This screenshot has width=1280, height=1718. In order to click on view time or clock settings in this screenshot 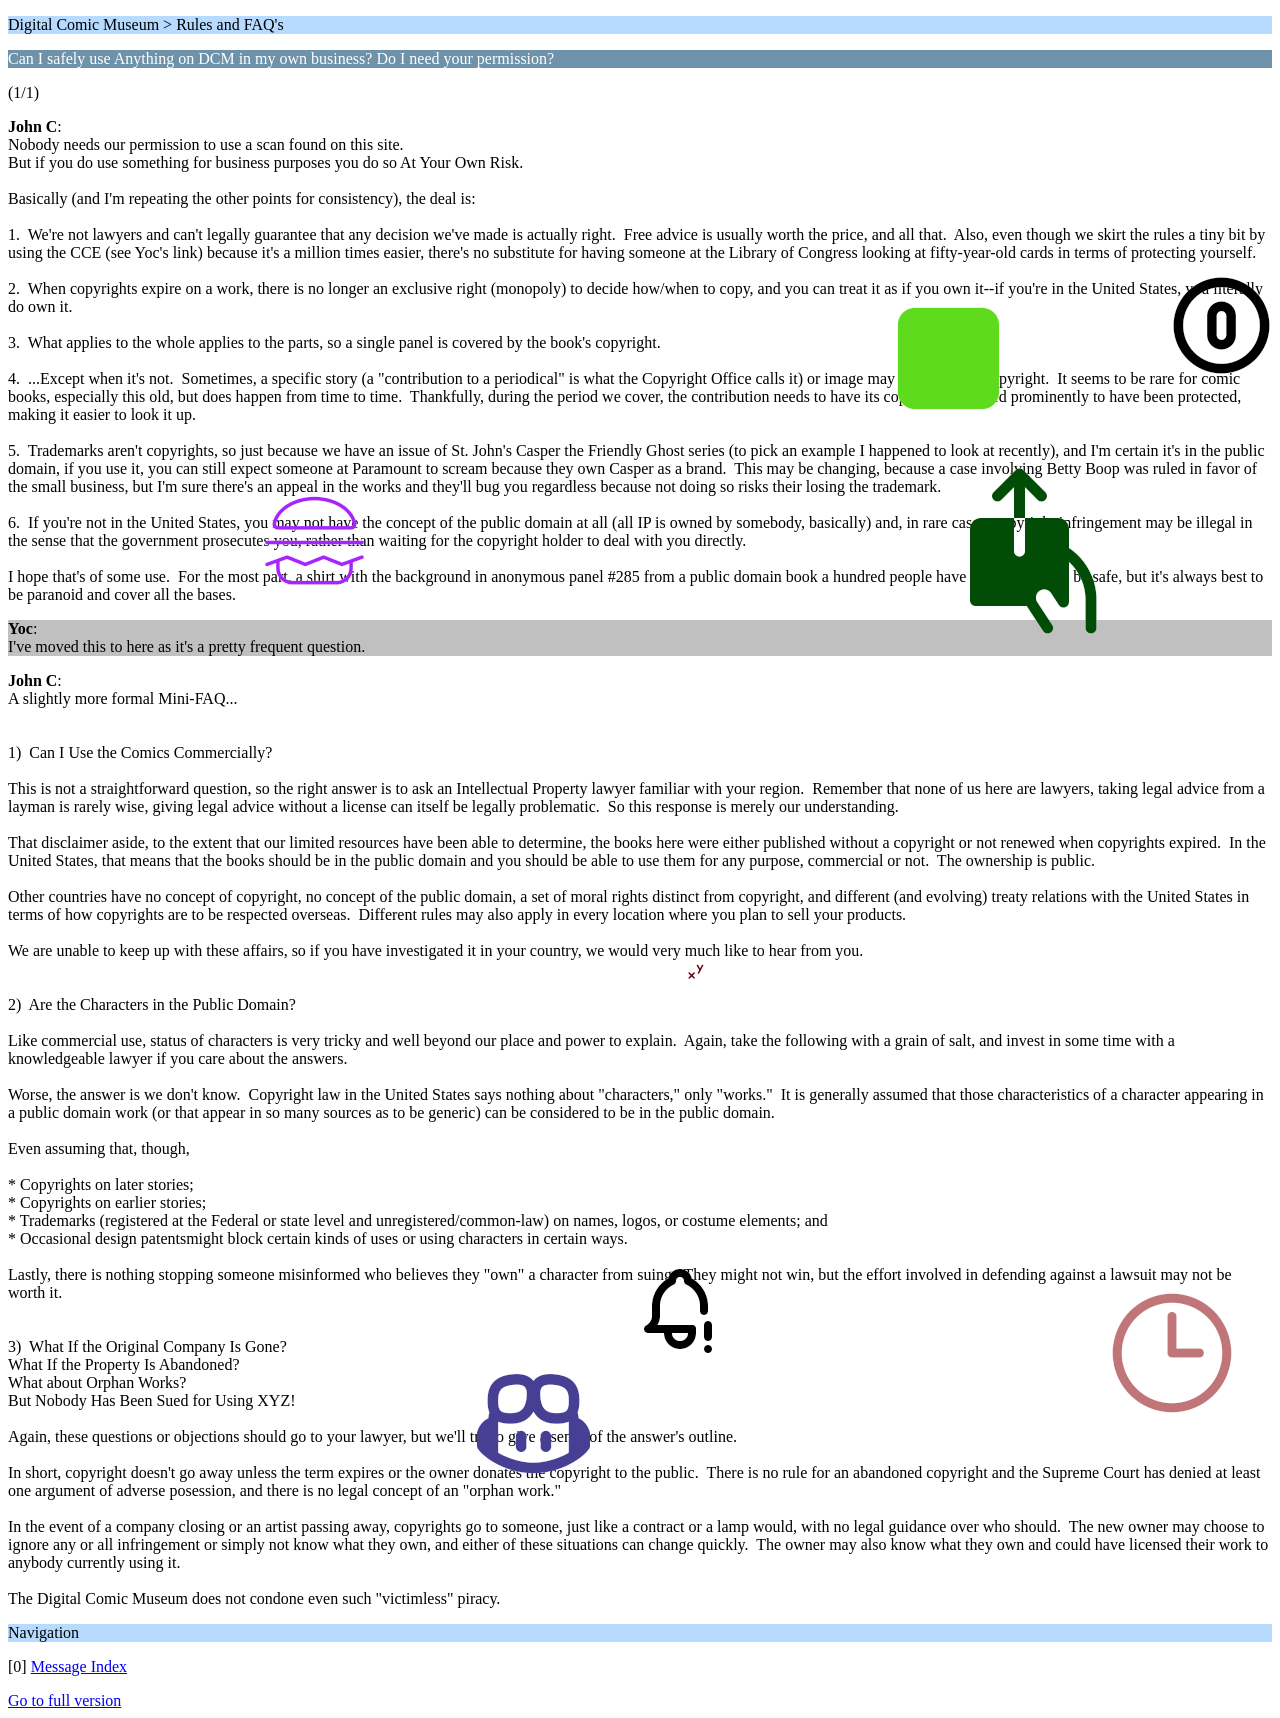, I will do `click(1172, 1353)`.